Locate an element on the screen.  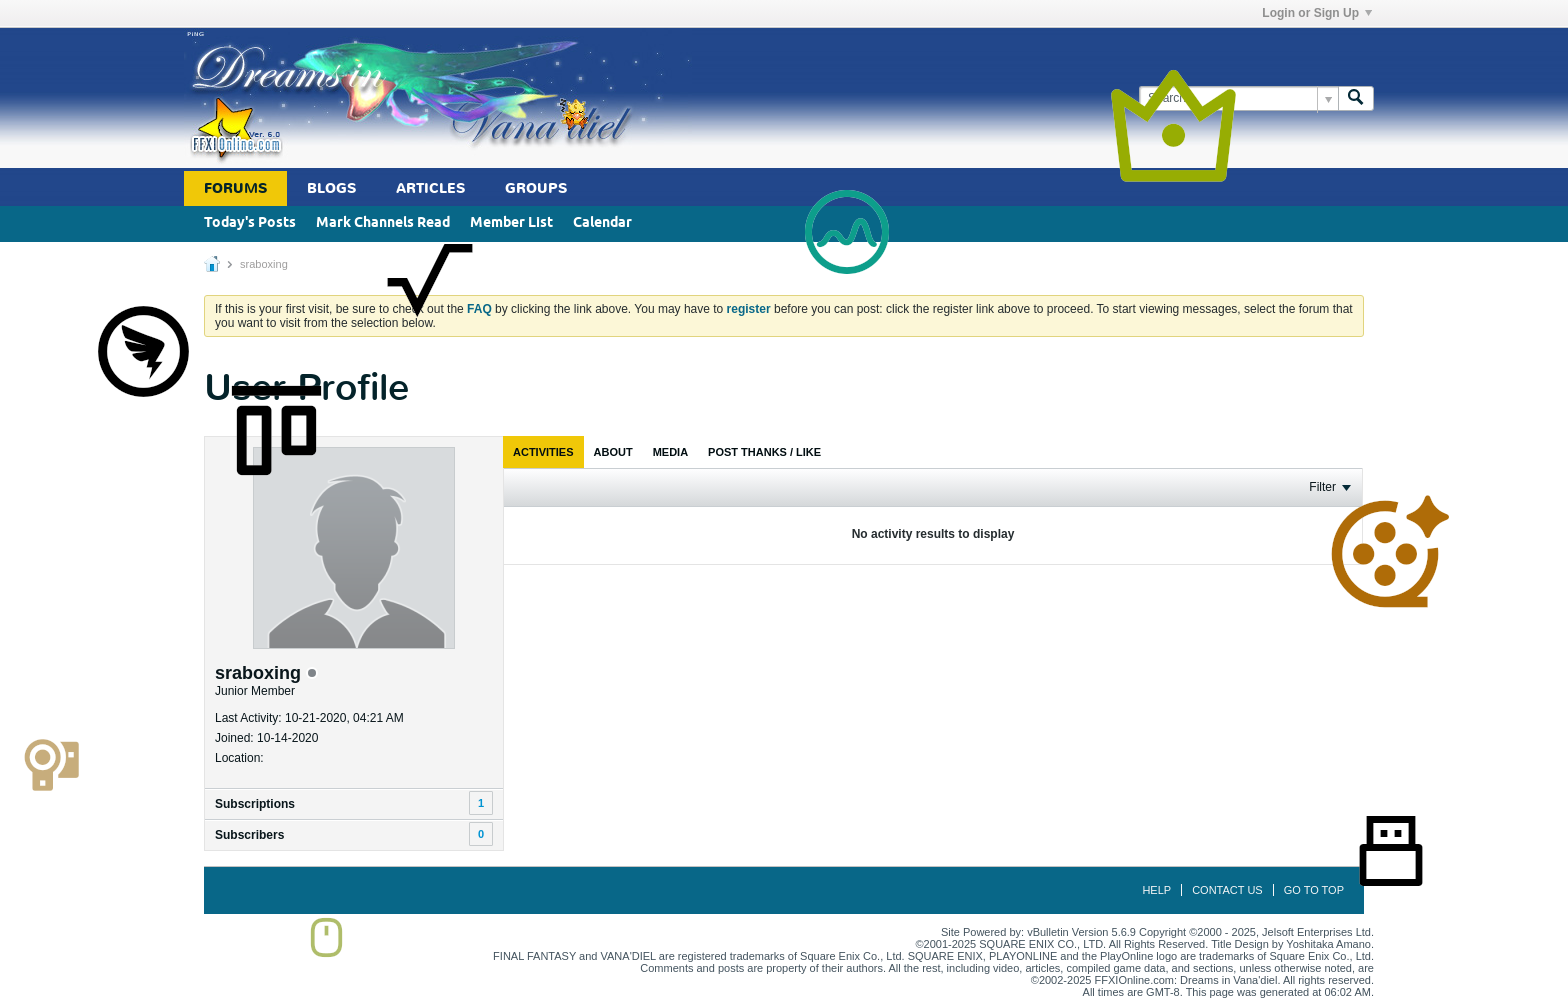
access AI-powered video editing tools is located at coordinates (1385, 554).